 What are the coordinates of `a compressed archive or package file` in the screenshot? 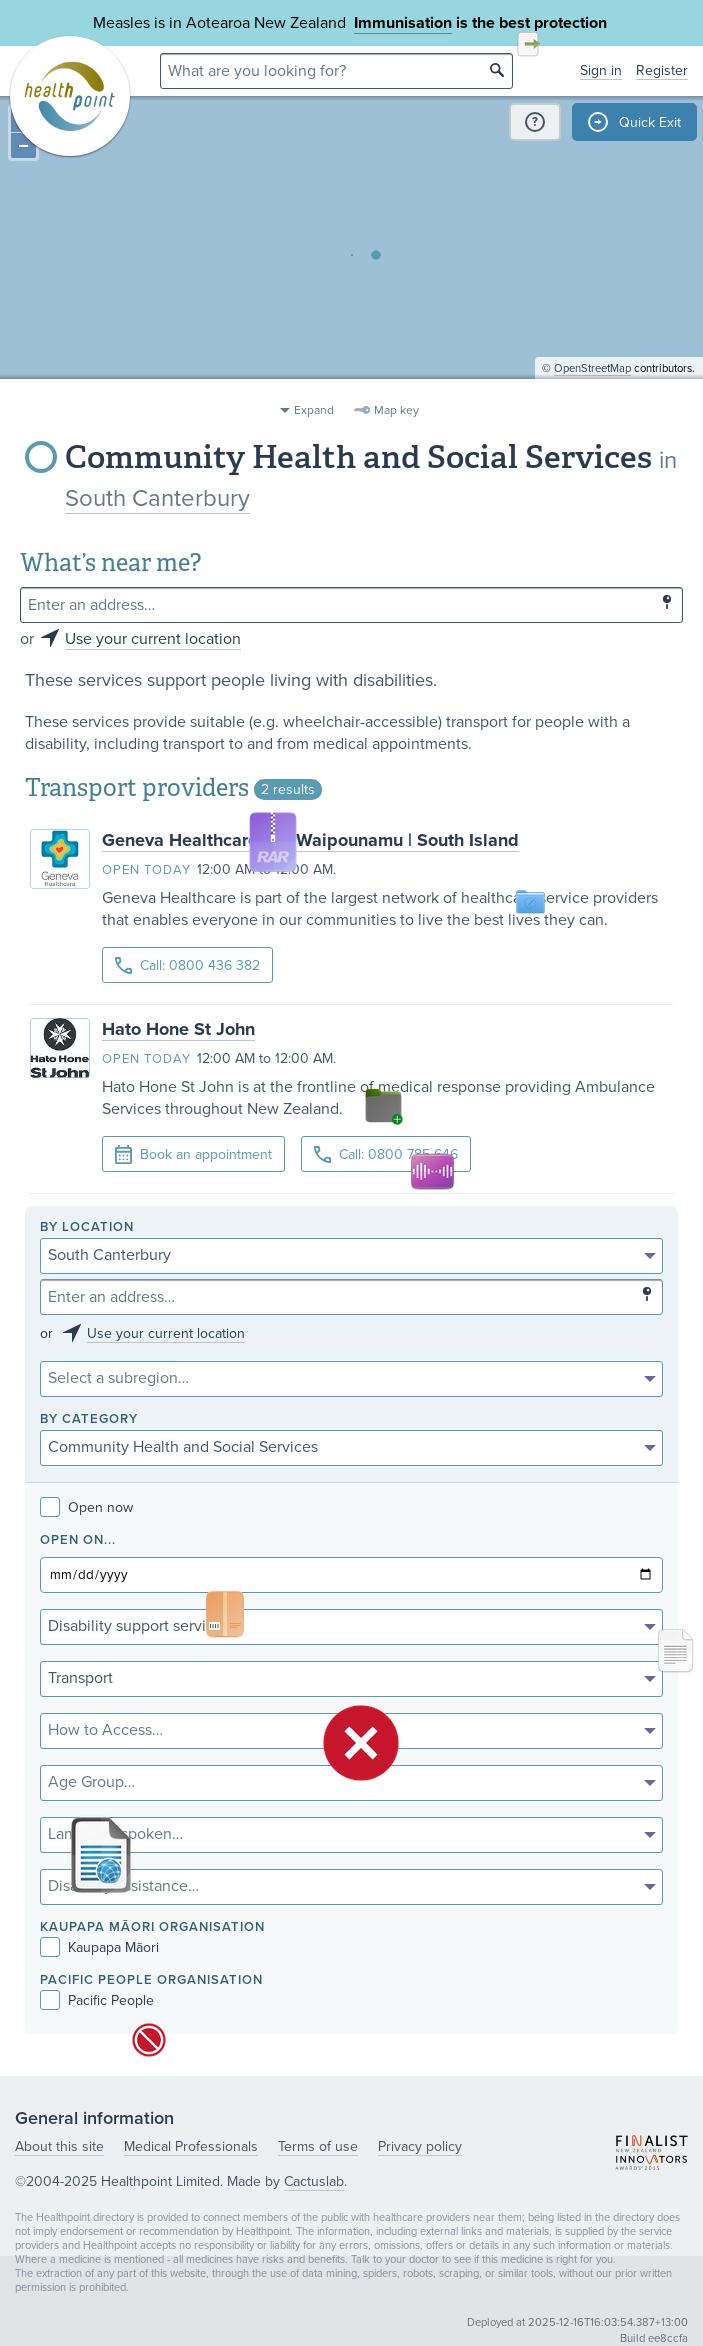 It's located at (225, 1614).